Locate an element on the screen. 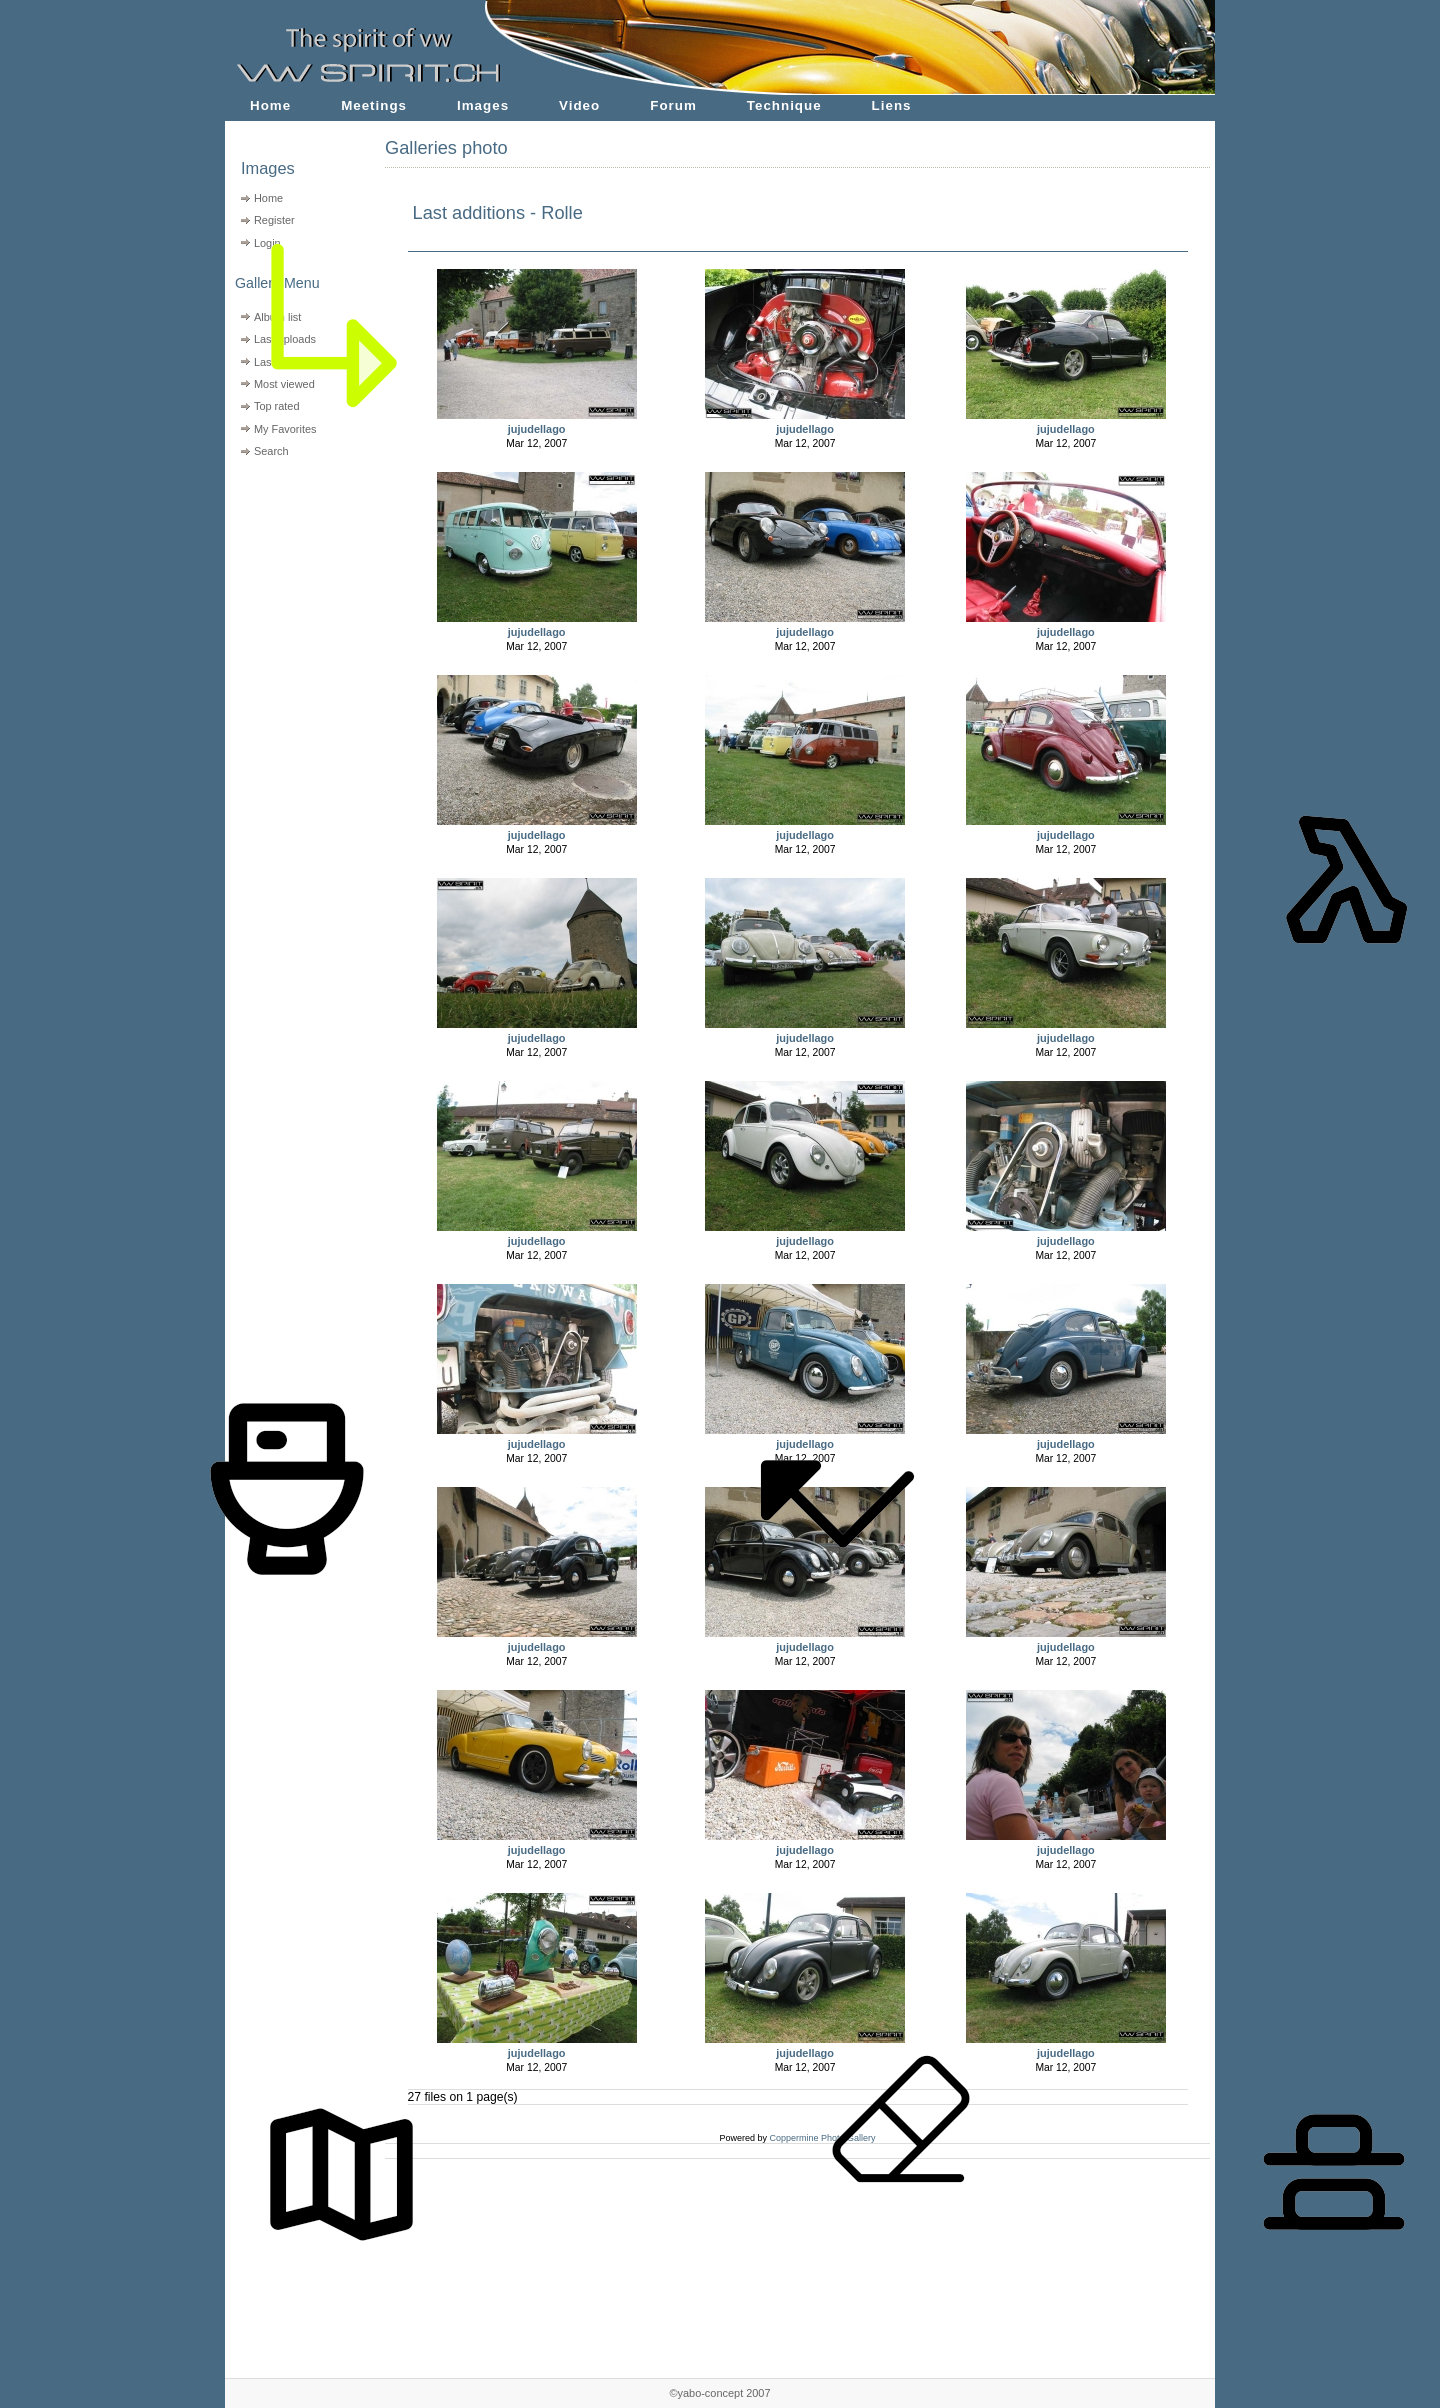  align elements to the bottom with equal vertical spacing is located at coordinates (1334, 2172).